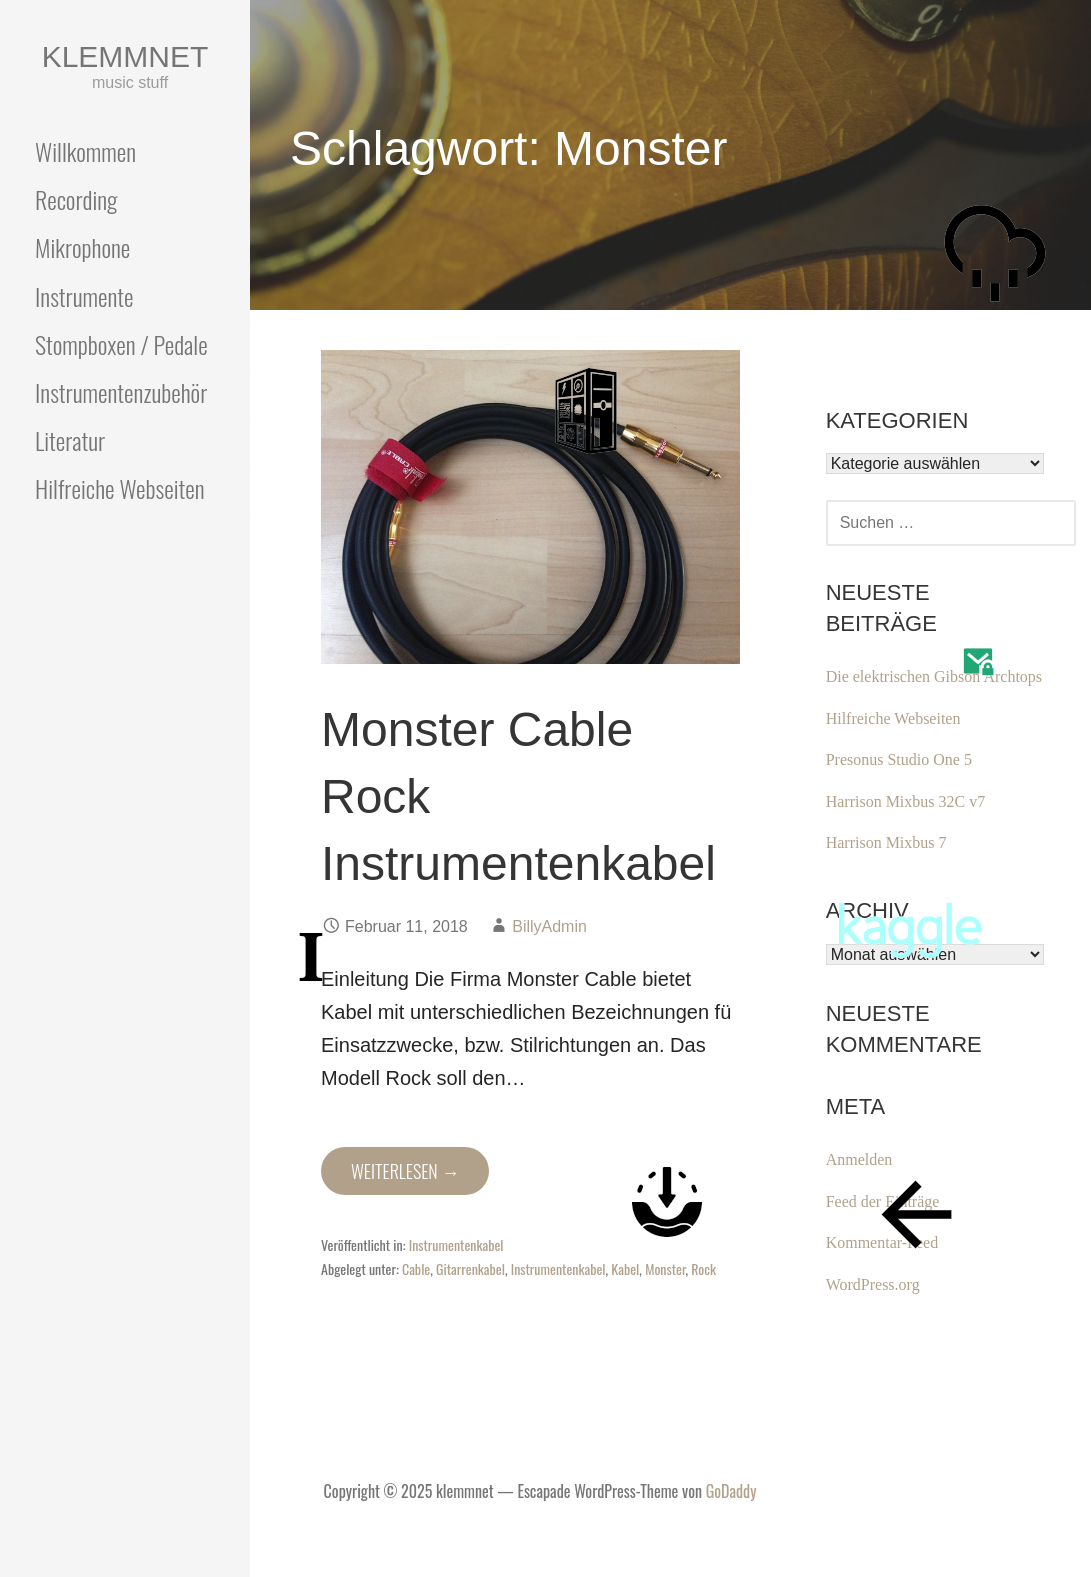 Image resolution: width=1091 pixels, height=1577 pixels. What do you see at coordinates (667, 1202) in the screenshot?
I see `open AB Download Manager application` at bounding box center [667, 1202].